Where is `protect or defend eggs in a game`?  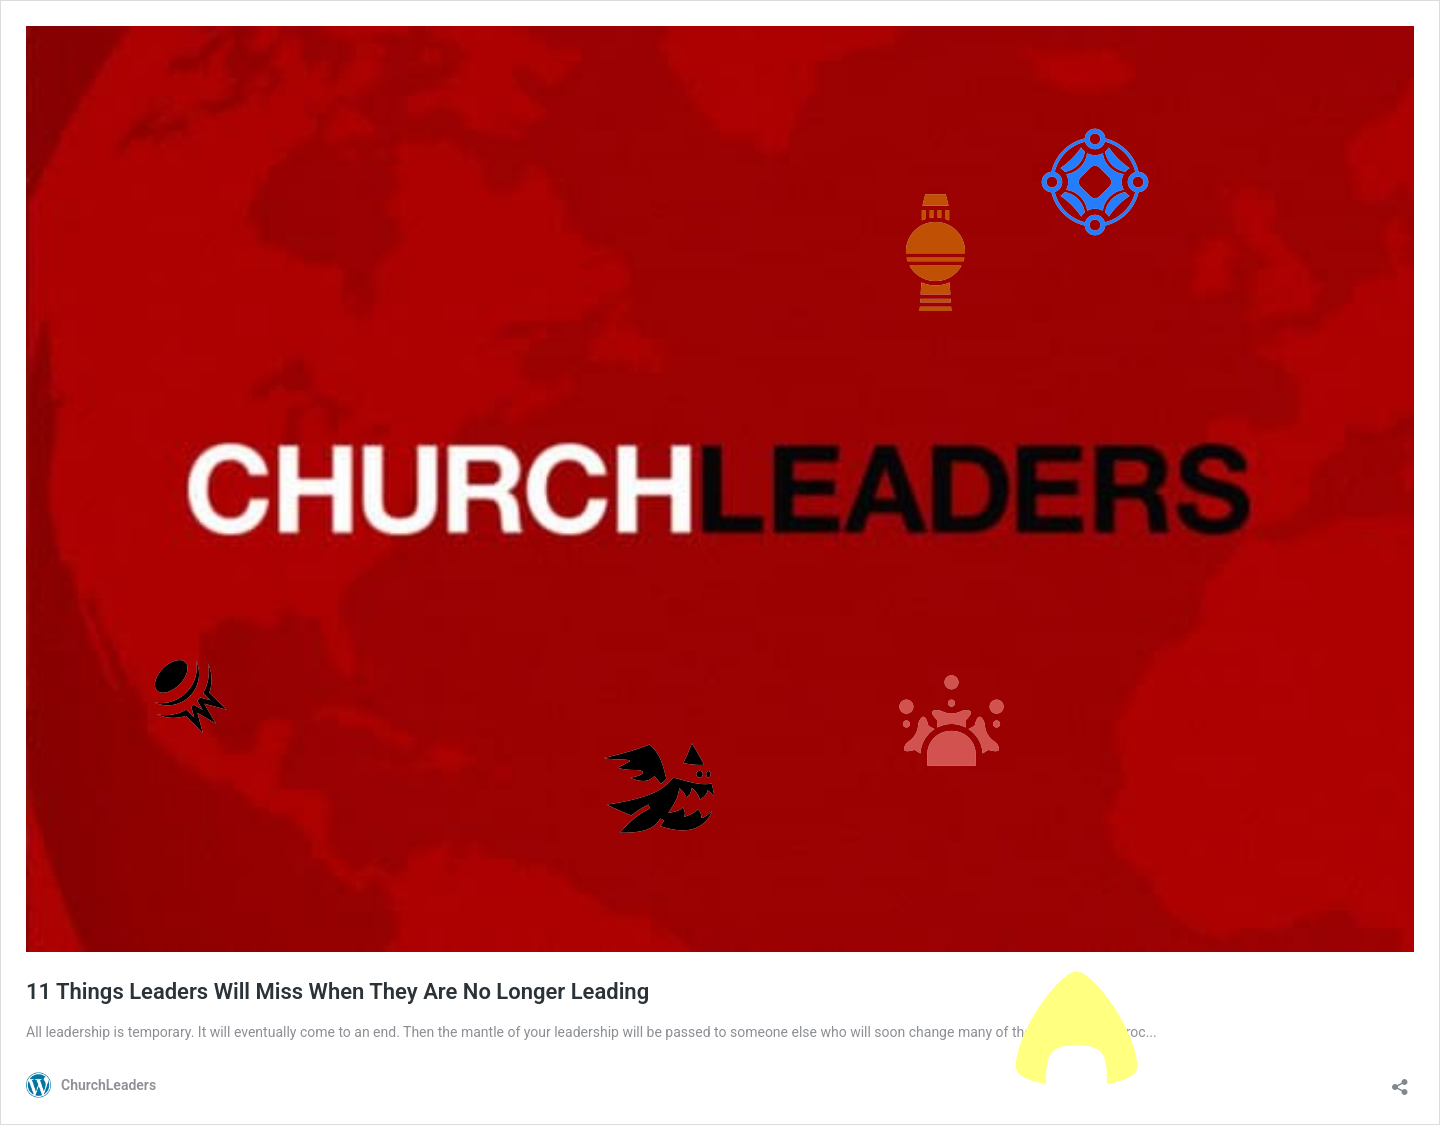 protect or defend eggs in a game is located at coordinates (190, 697).